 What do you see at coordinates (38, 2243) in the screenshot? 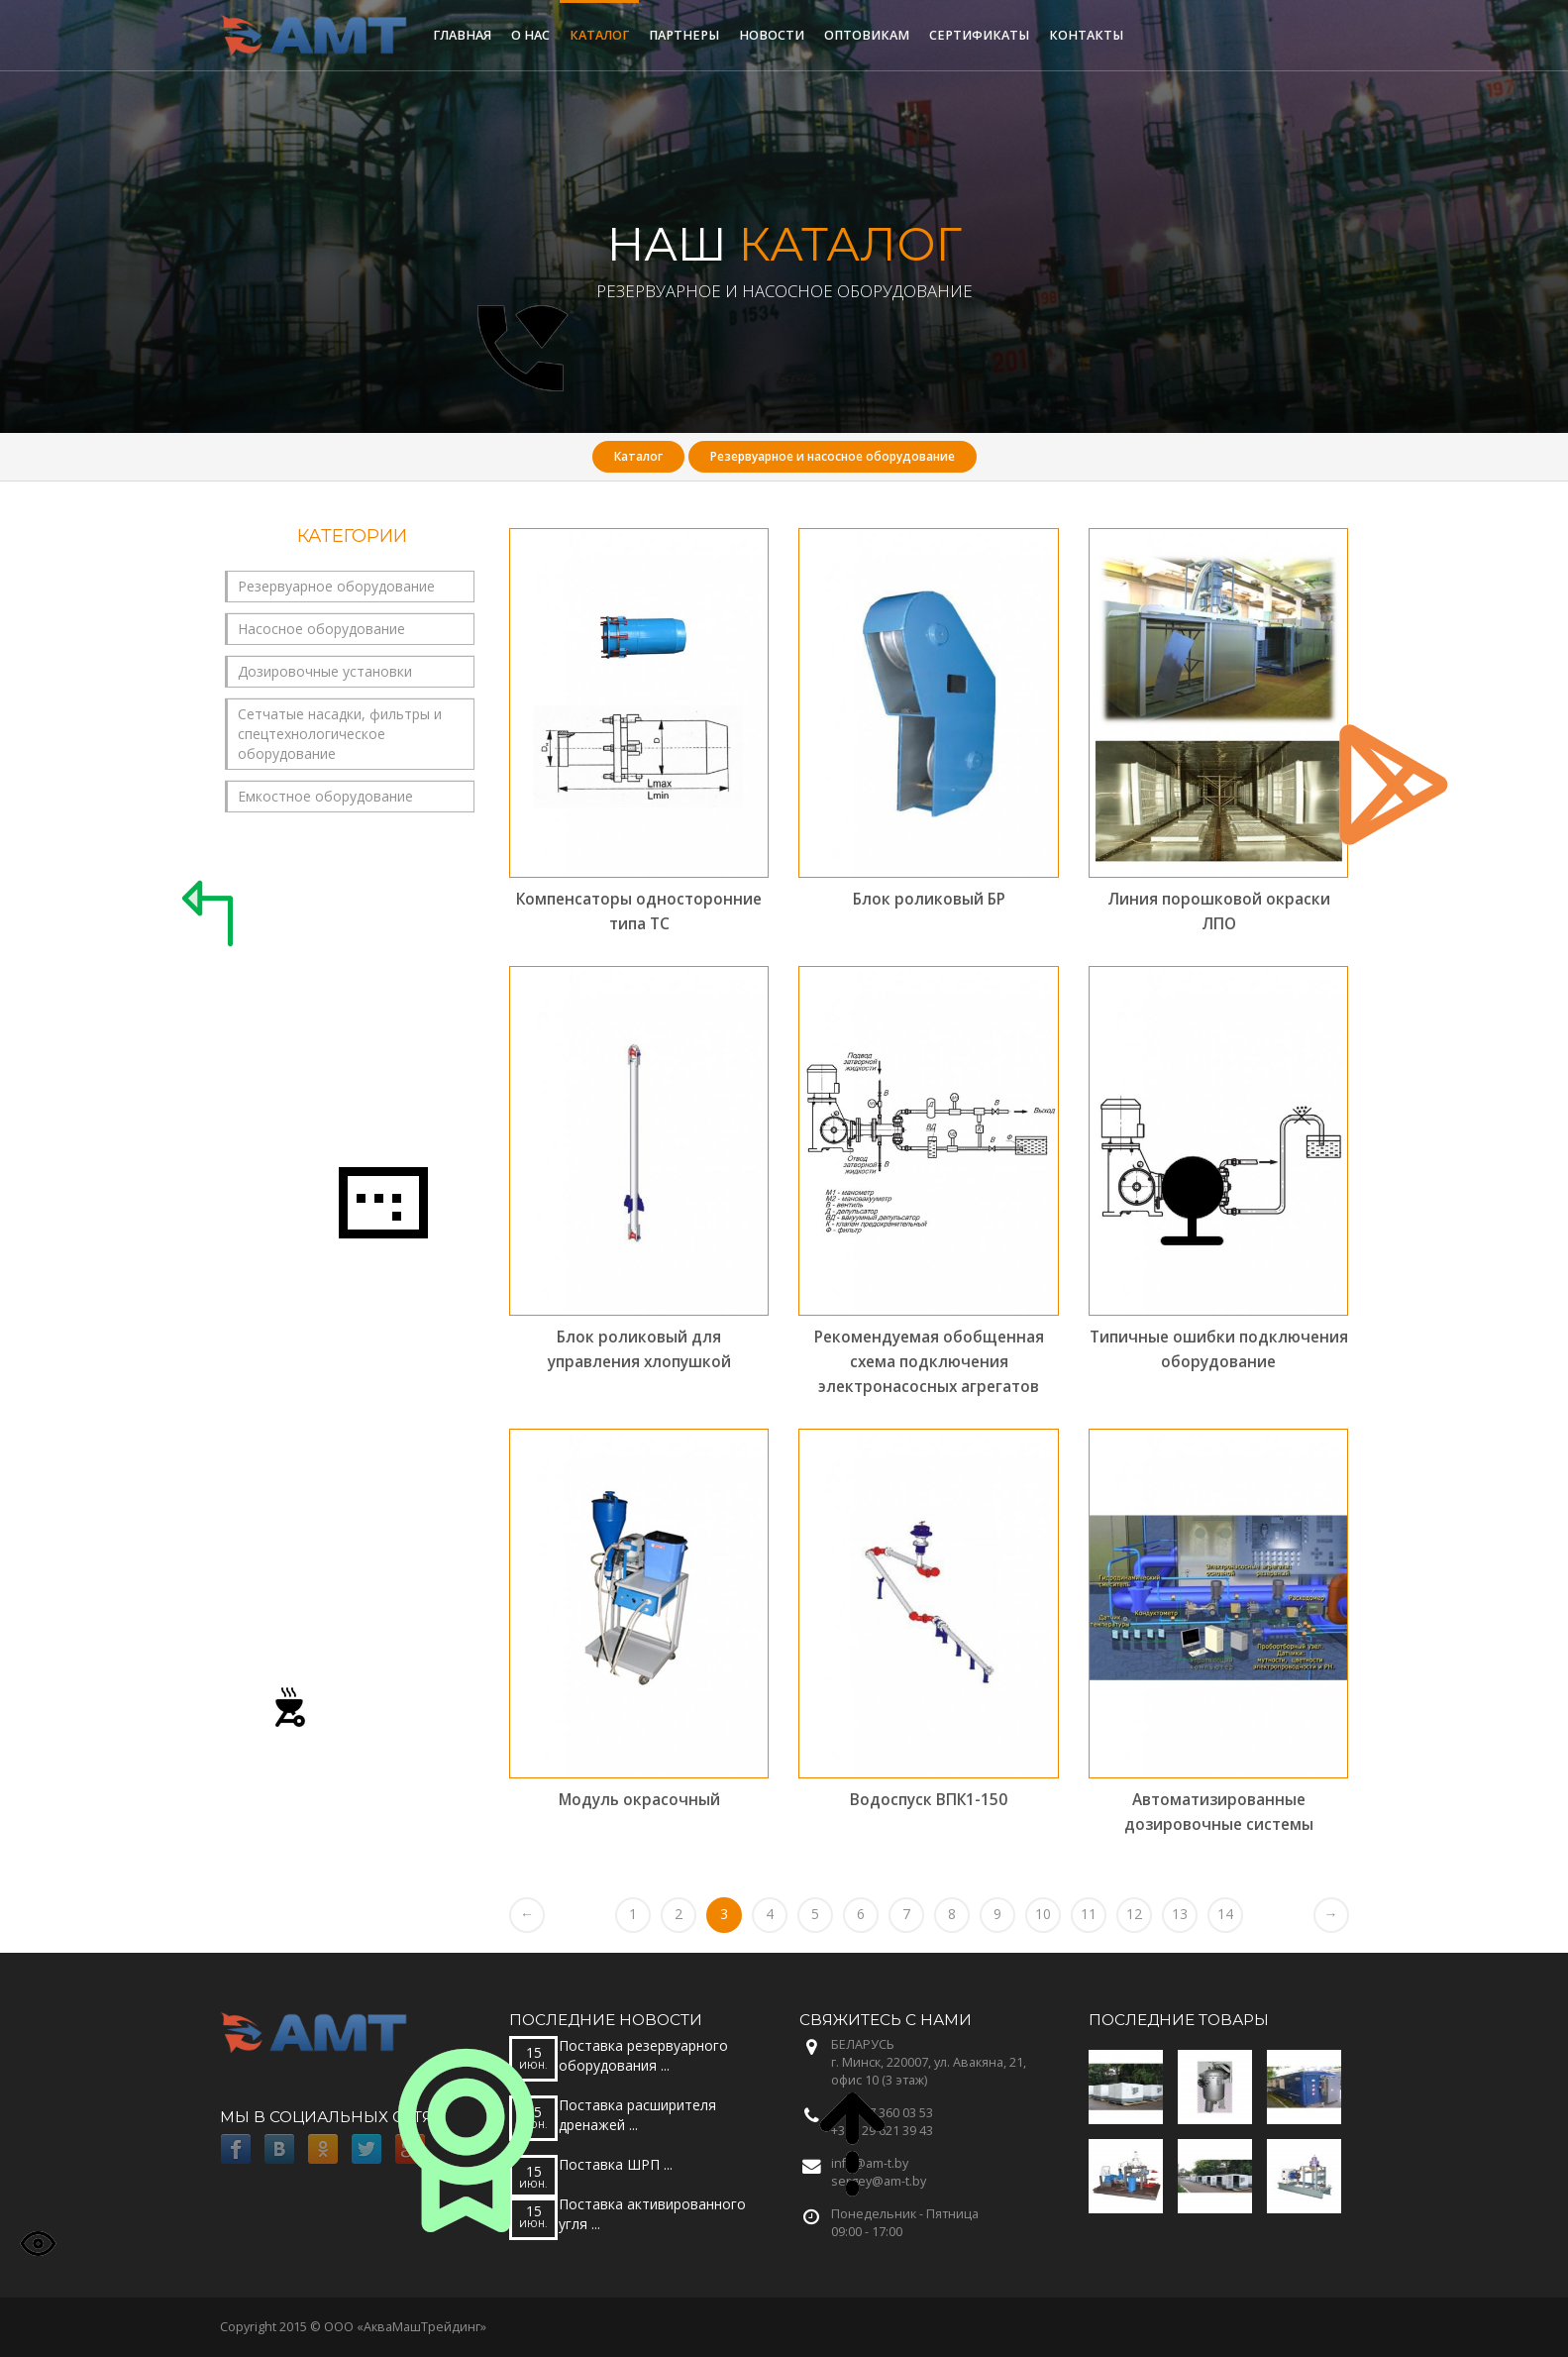
I see `view or preview content` at bounding box center [38, 2243].